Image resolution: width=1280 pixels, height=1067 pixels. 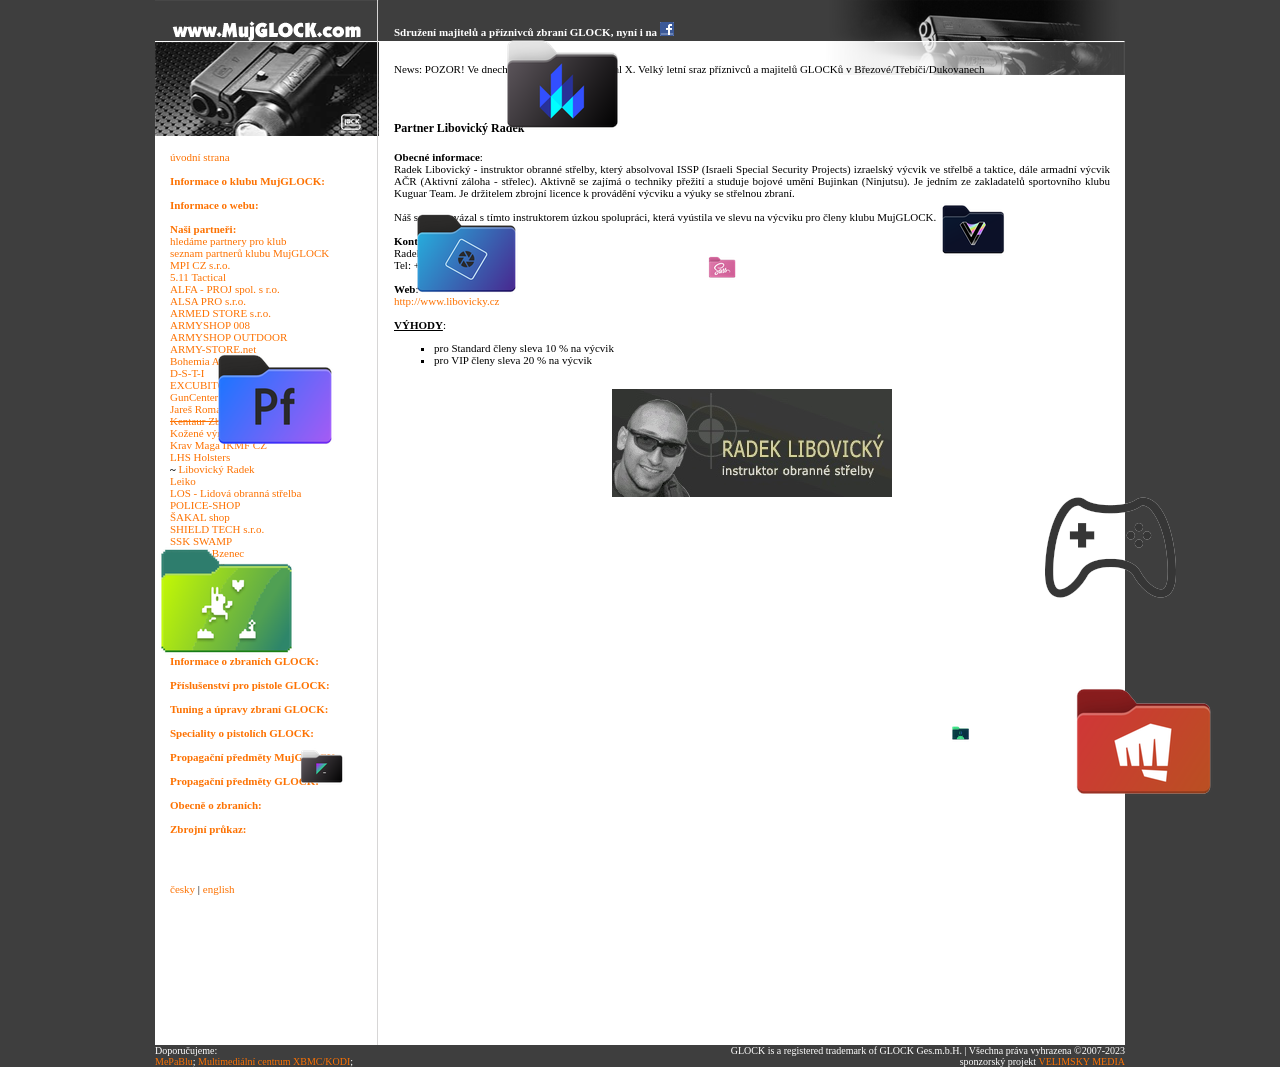 I want to click on folder containing lit framework or library files, so click(x=562, y=87).